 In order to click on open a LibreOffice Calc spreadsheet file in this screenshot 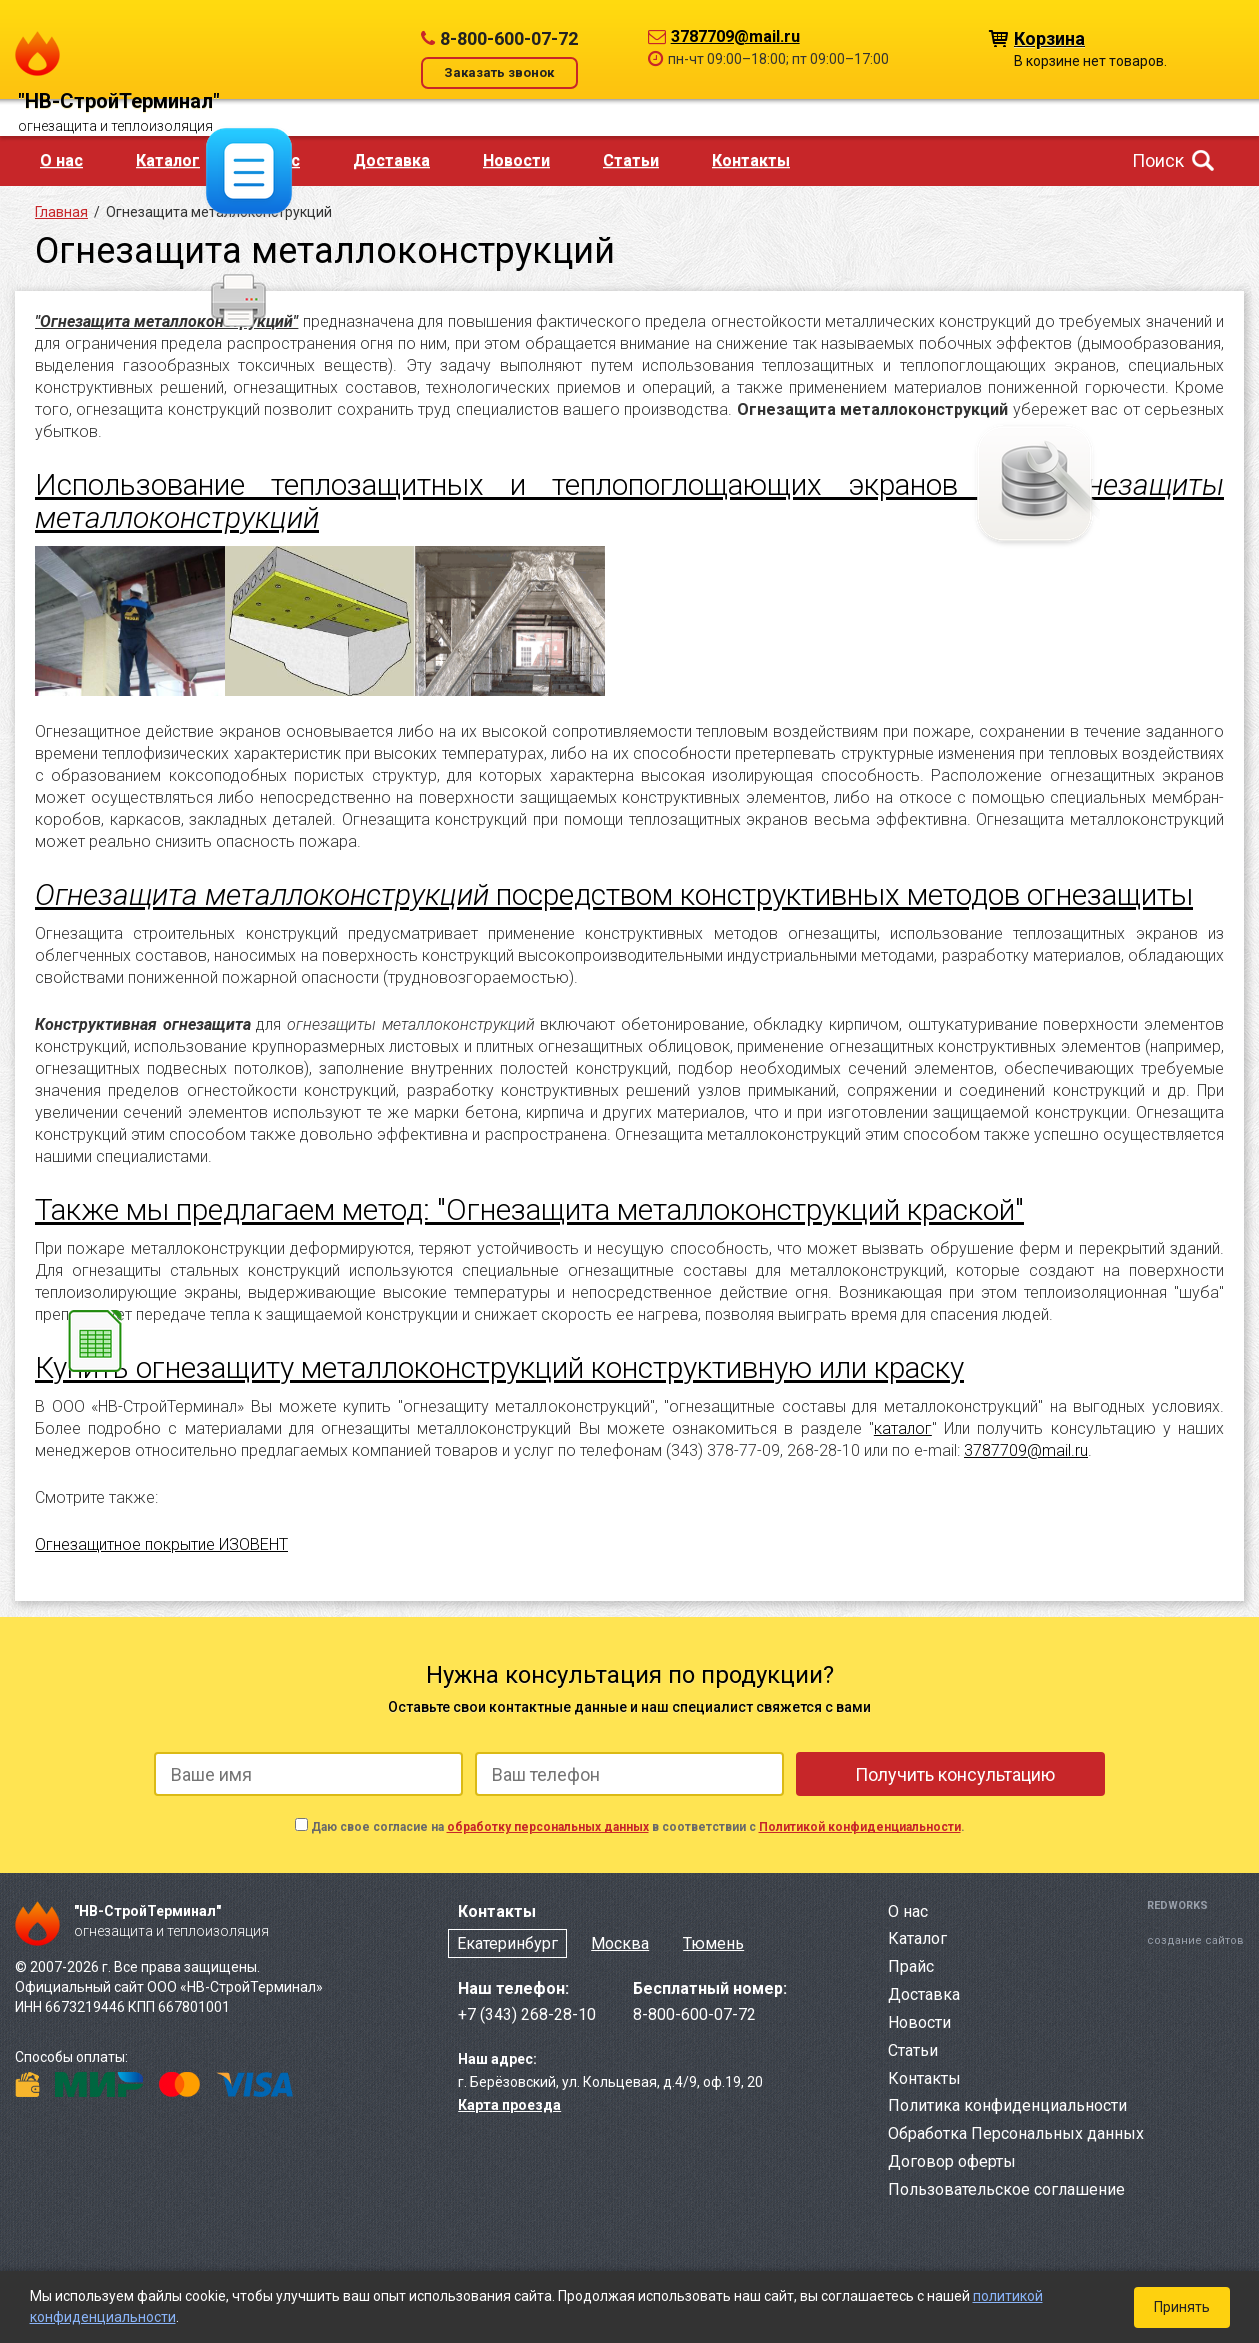, I will do `click(95, 1341)`.